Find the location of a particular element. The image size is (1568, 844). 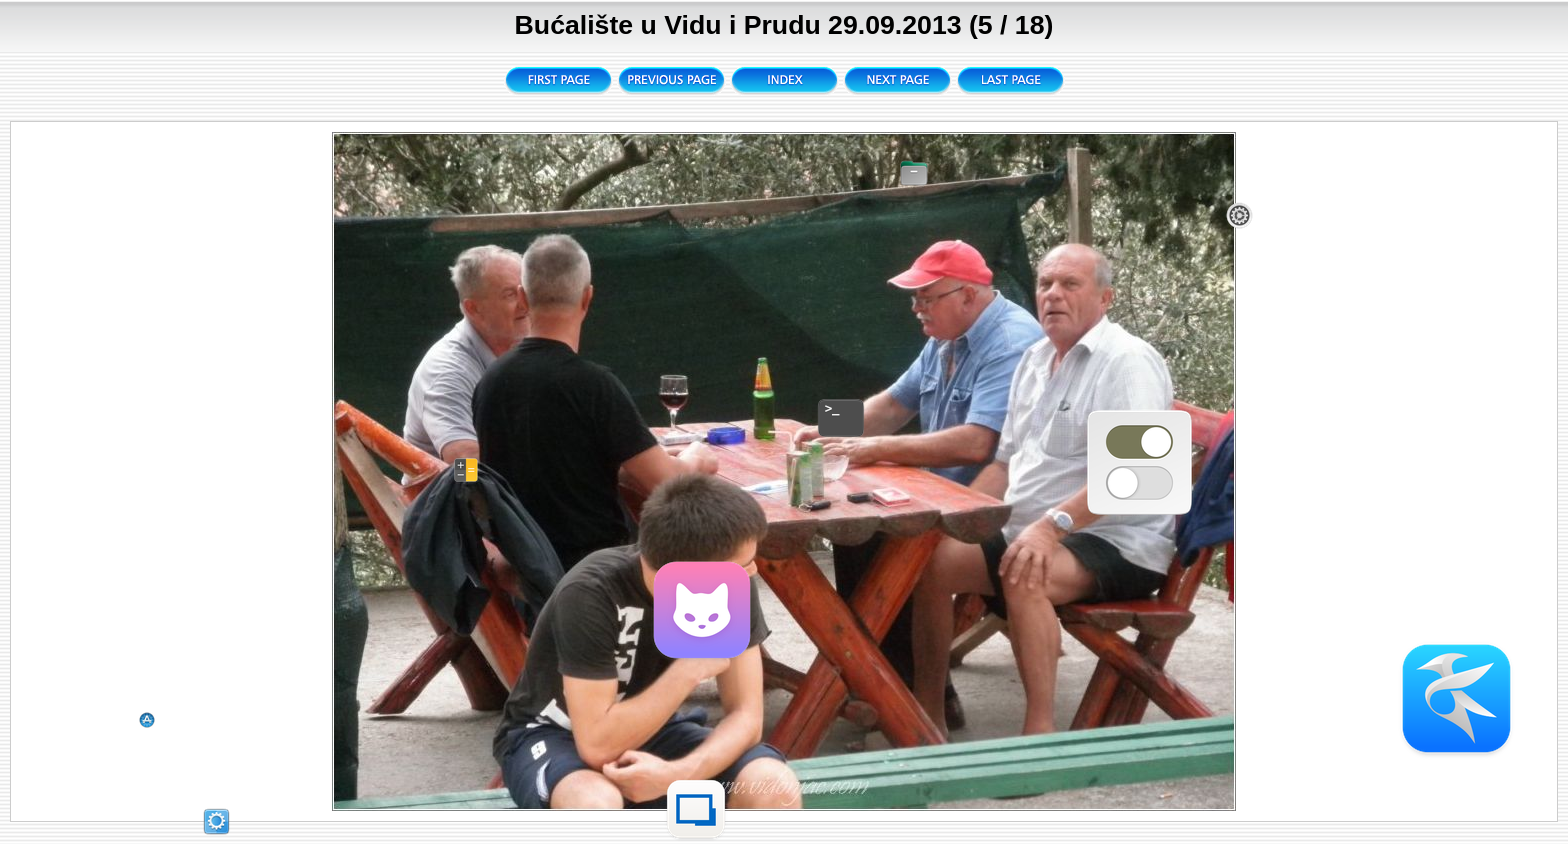

open software properties settings is located at coordinates (147, 720).